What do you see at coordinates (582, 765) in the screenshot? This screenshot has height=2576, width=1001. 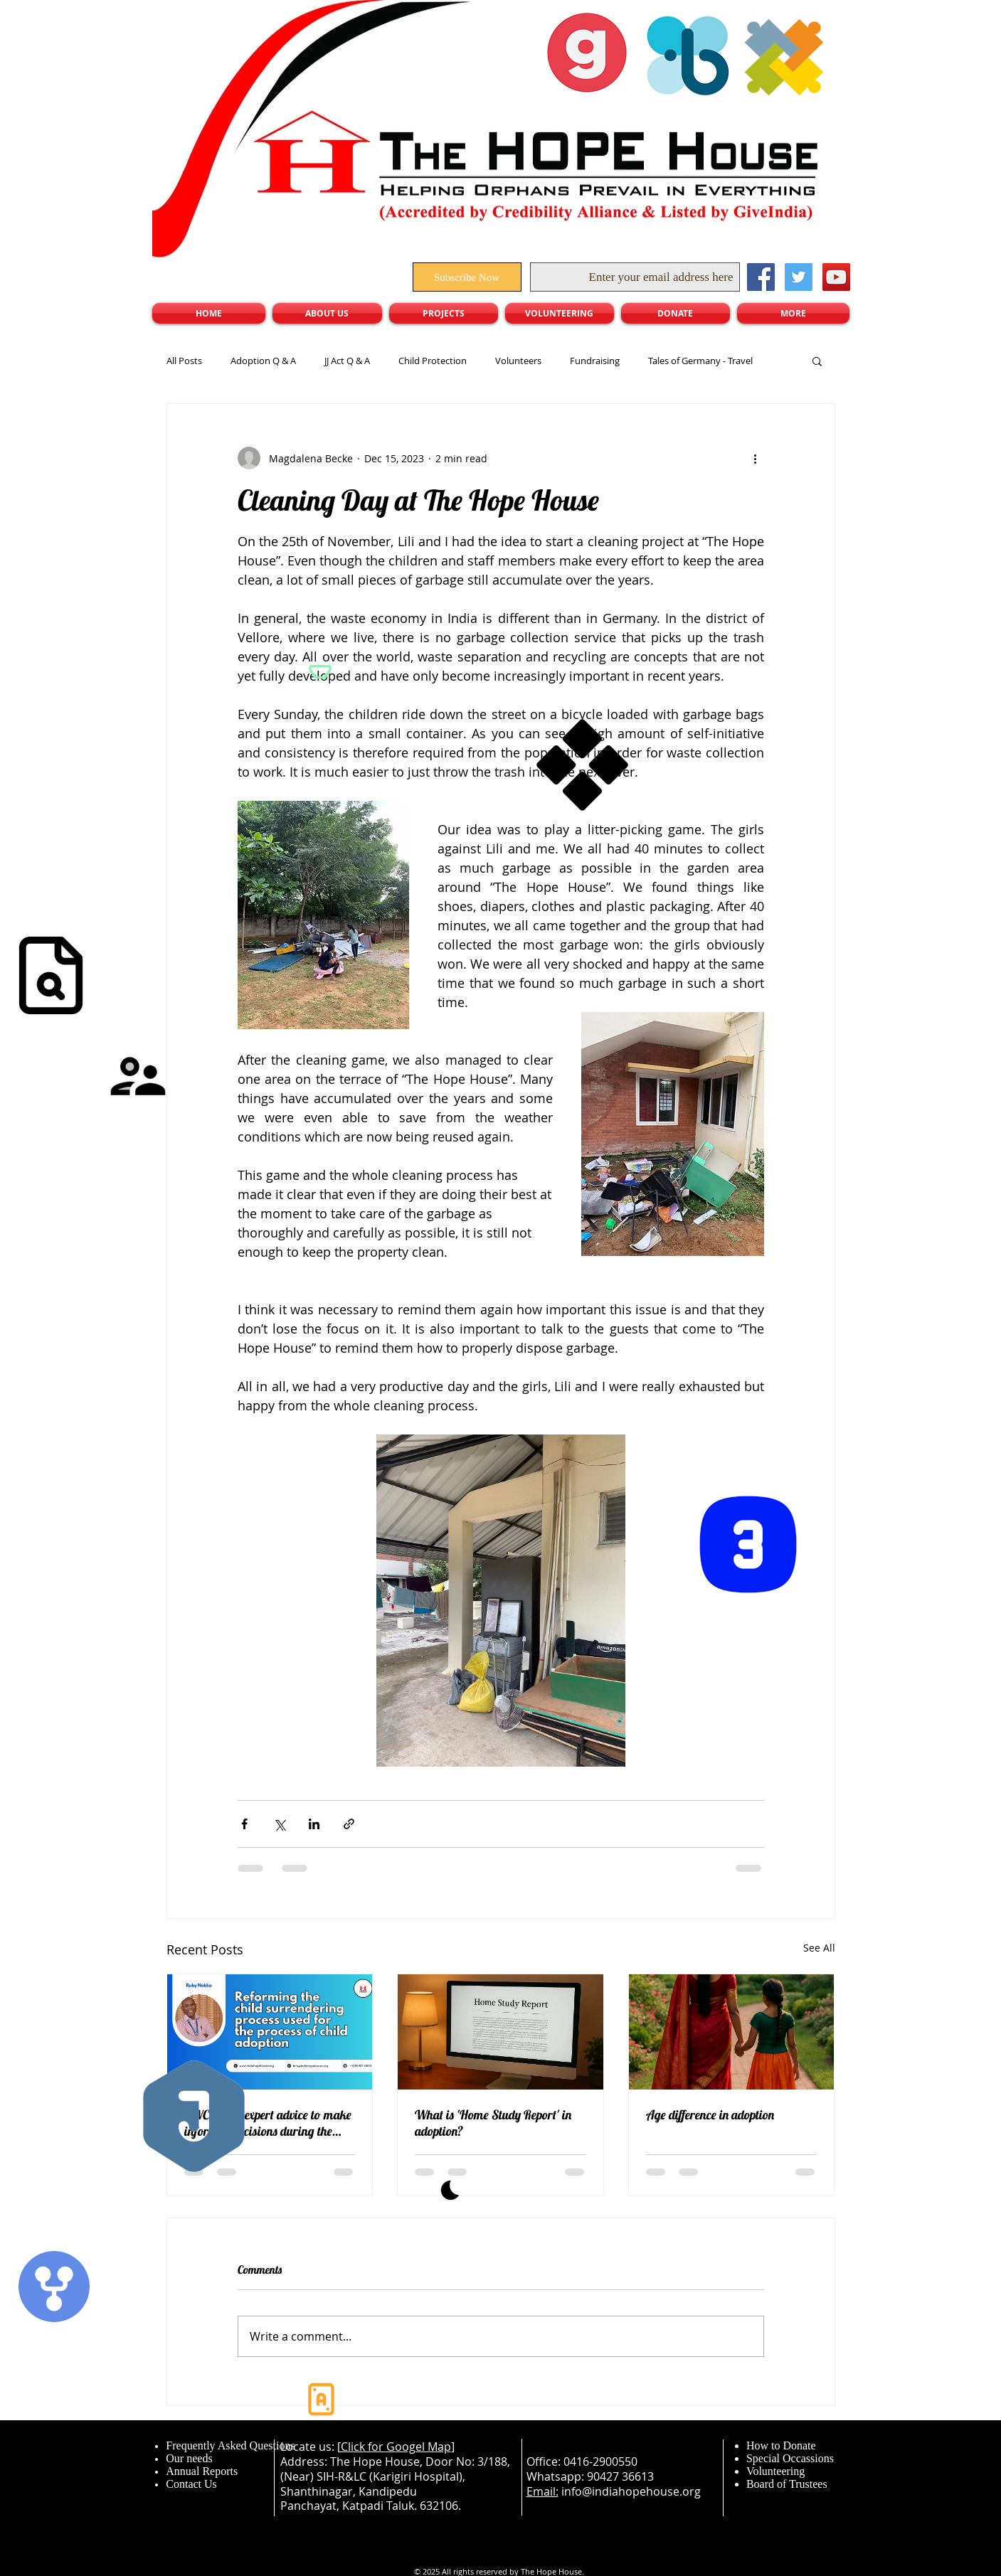 I see `access app dashboard or home screen` at bounding box center [582, 765].